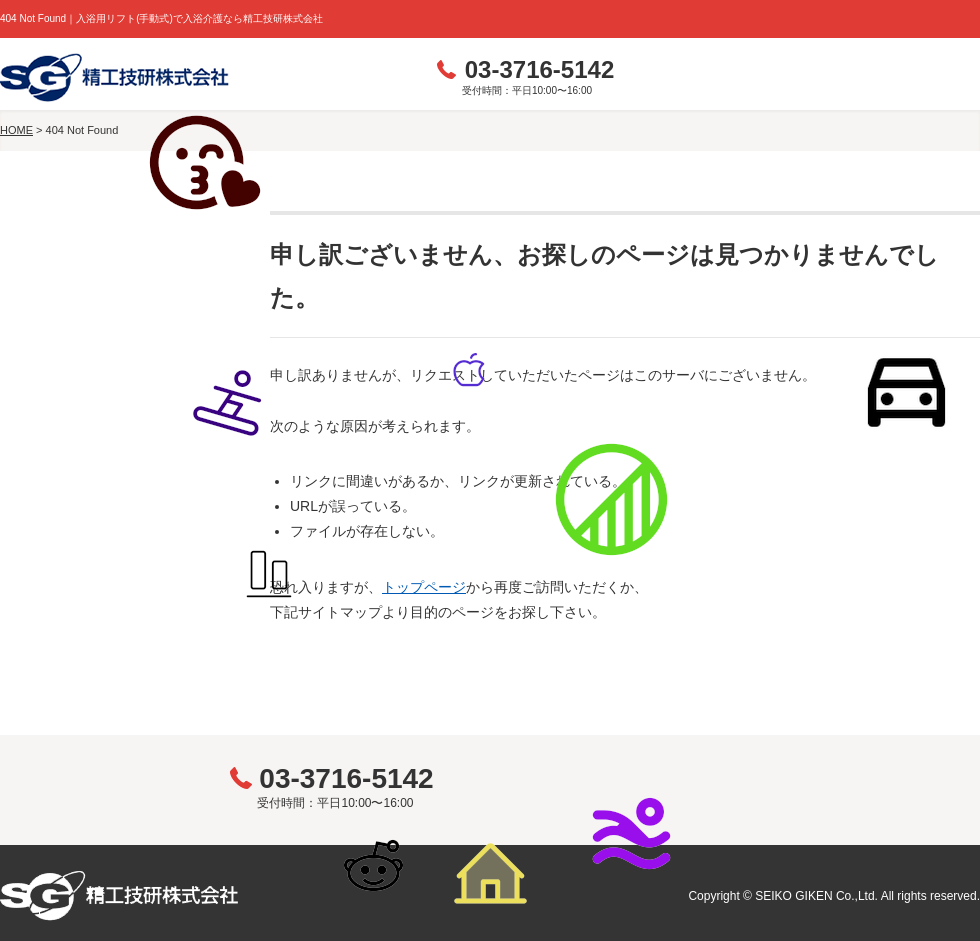  What do you see at coordinates (631, 833) in the screenshot?
I see `access swimming pool or aquatic facilities` at bounding box center [631, 833].